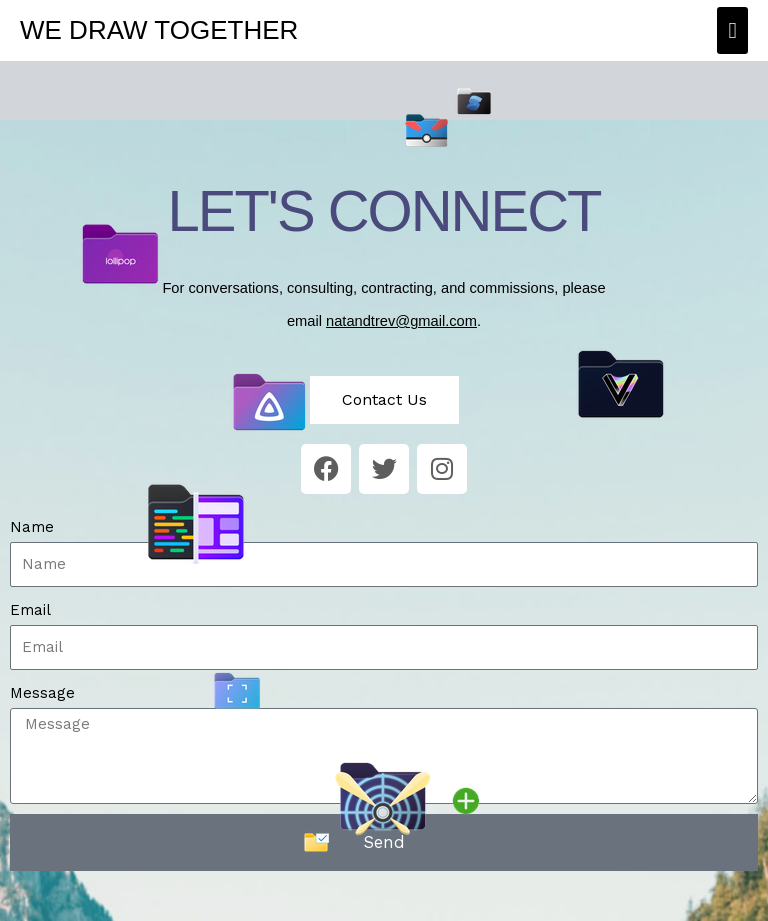 This screenshot has width=768, height=921. What do you see at coordinates (382, 798) in the screenshot?
I see `open folder containing pokémon beast ball assets` at bounding box center [382, 798].